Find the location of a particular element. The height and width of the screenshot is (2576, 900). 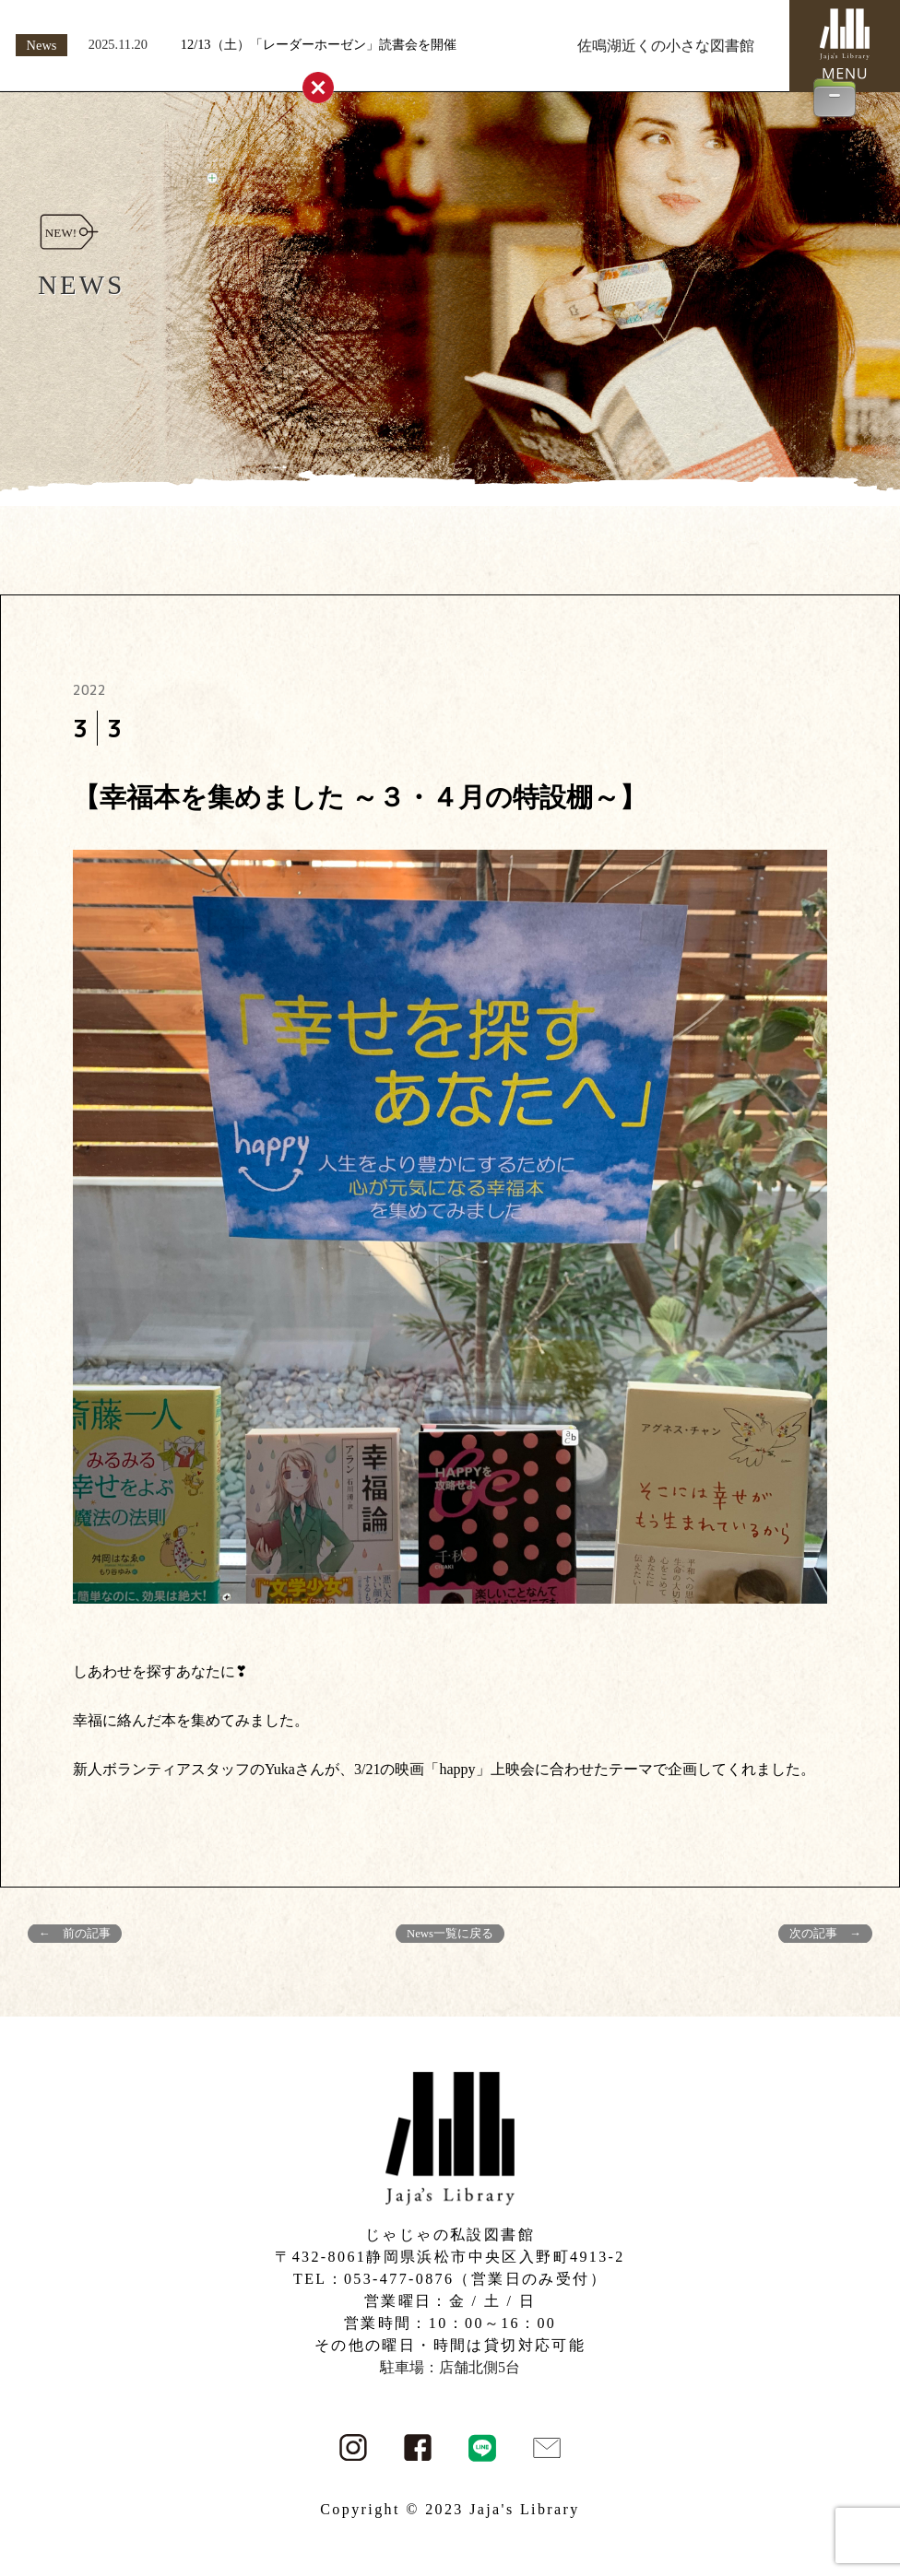

zoom in on the current view is located at coordinates (213, 179).